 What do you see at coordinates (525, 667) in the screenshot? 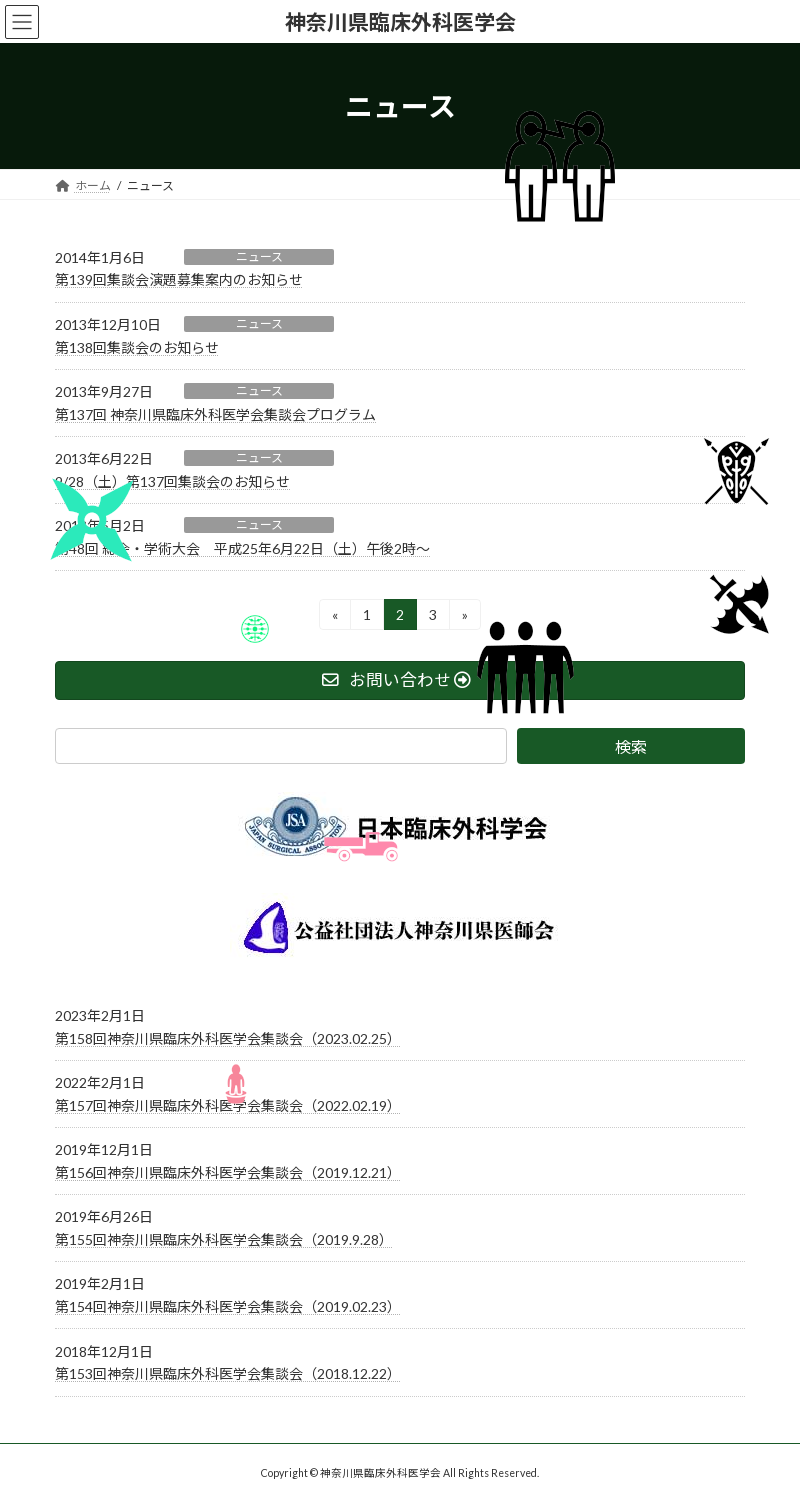
I see `view your friends list` at bounding box center [525, 667].